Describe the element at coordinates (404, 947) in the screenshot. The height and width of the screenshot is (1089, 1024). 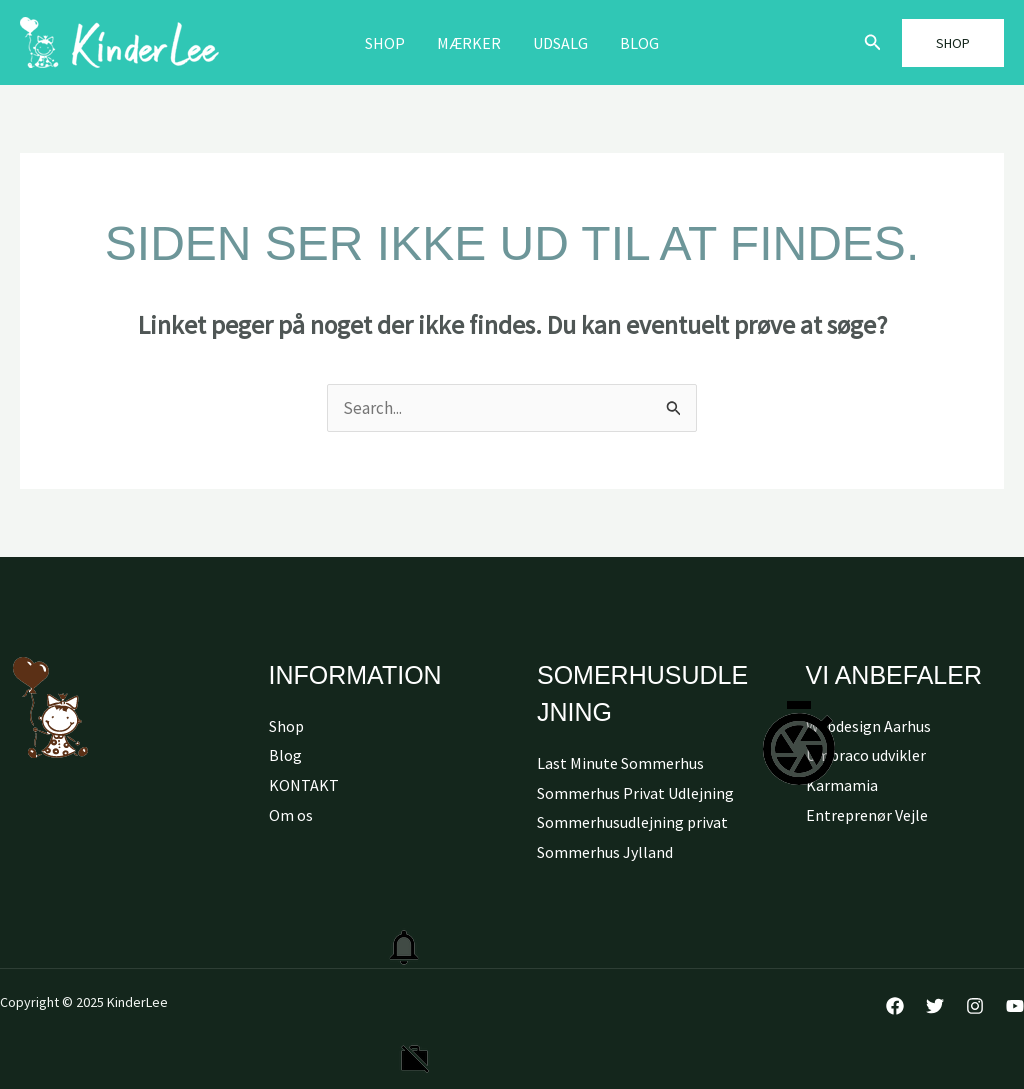
I see `view your notifications` at that location.